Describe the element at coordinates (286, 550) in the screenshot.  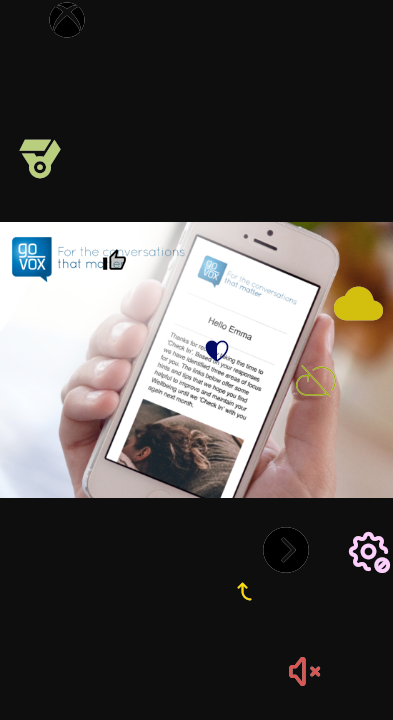
I see `go to the next item or page` at that location.